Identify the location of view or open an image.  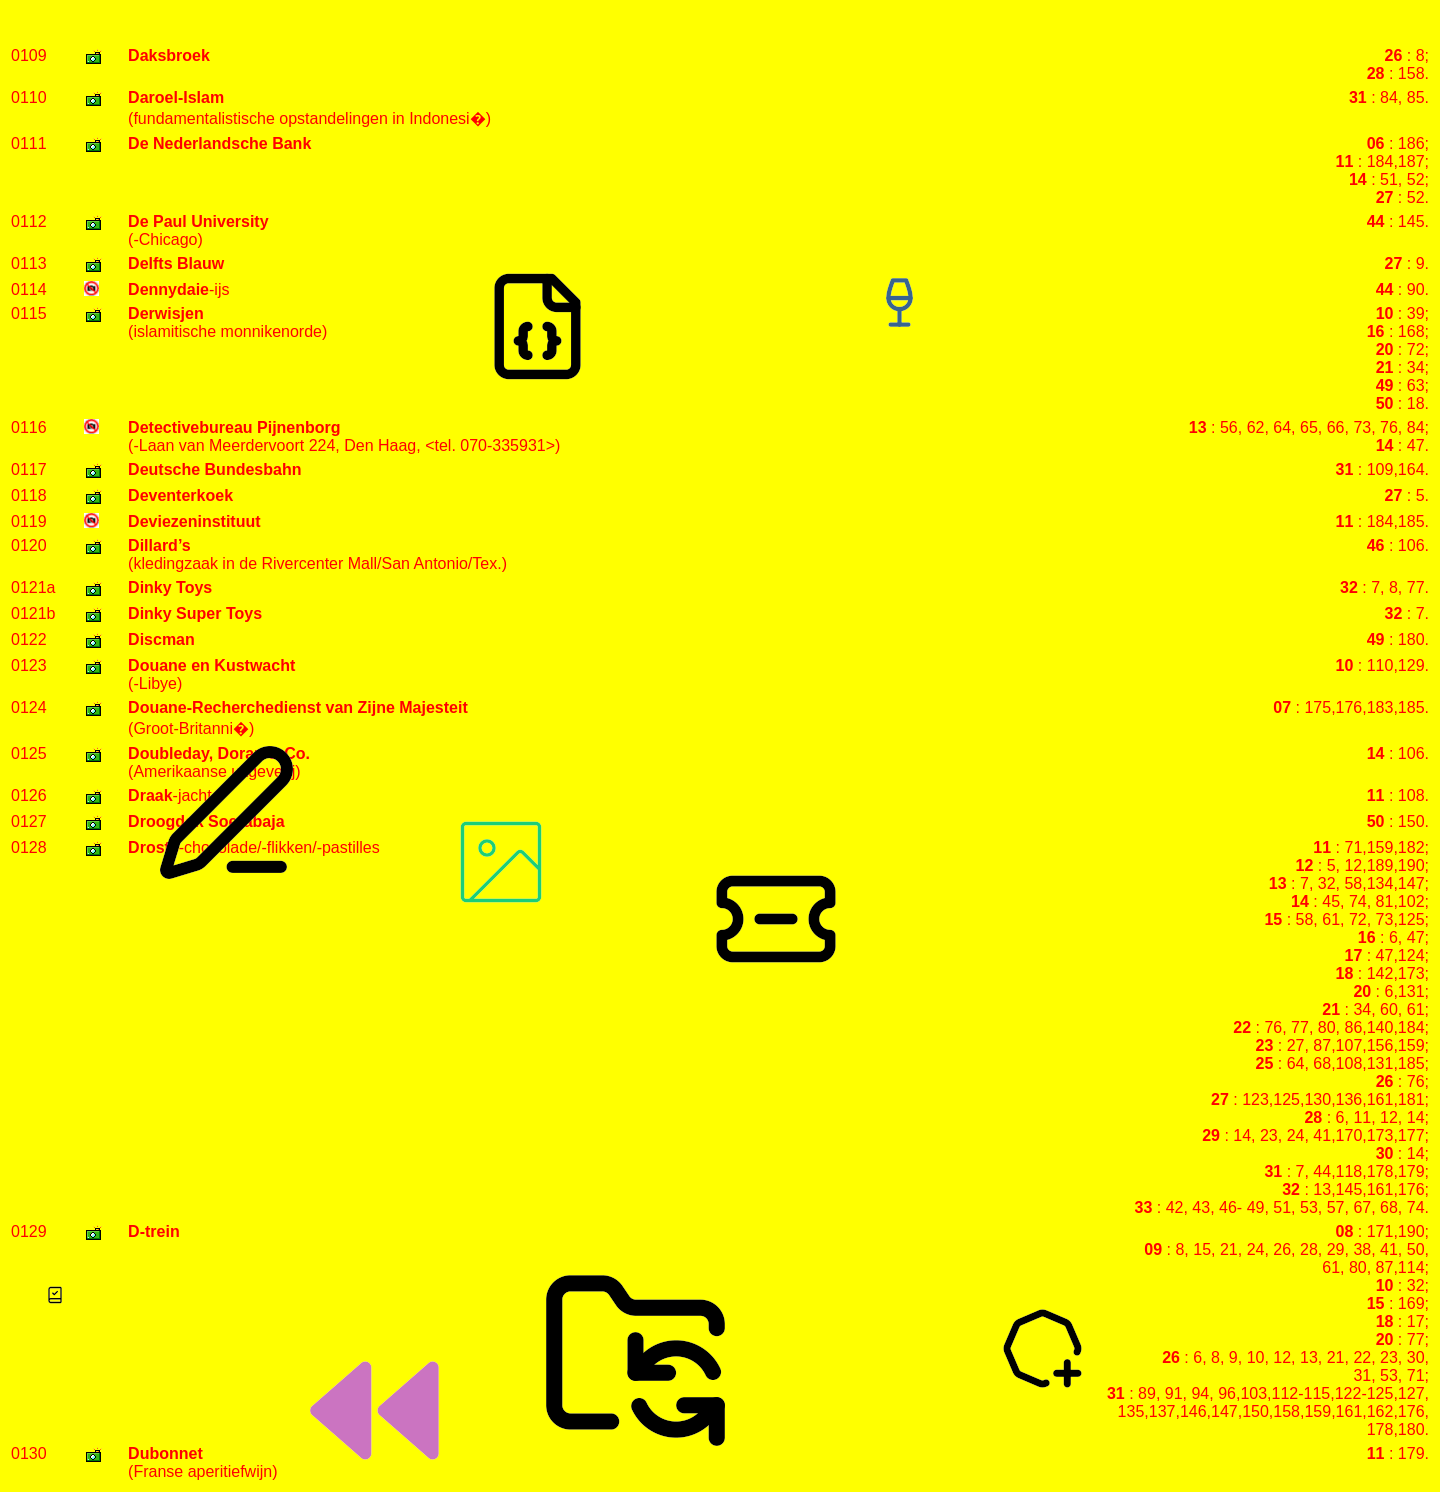
(501, 862).